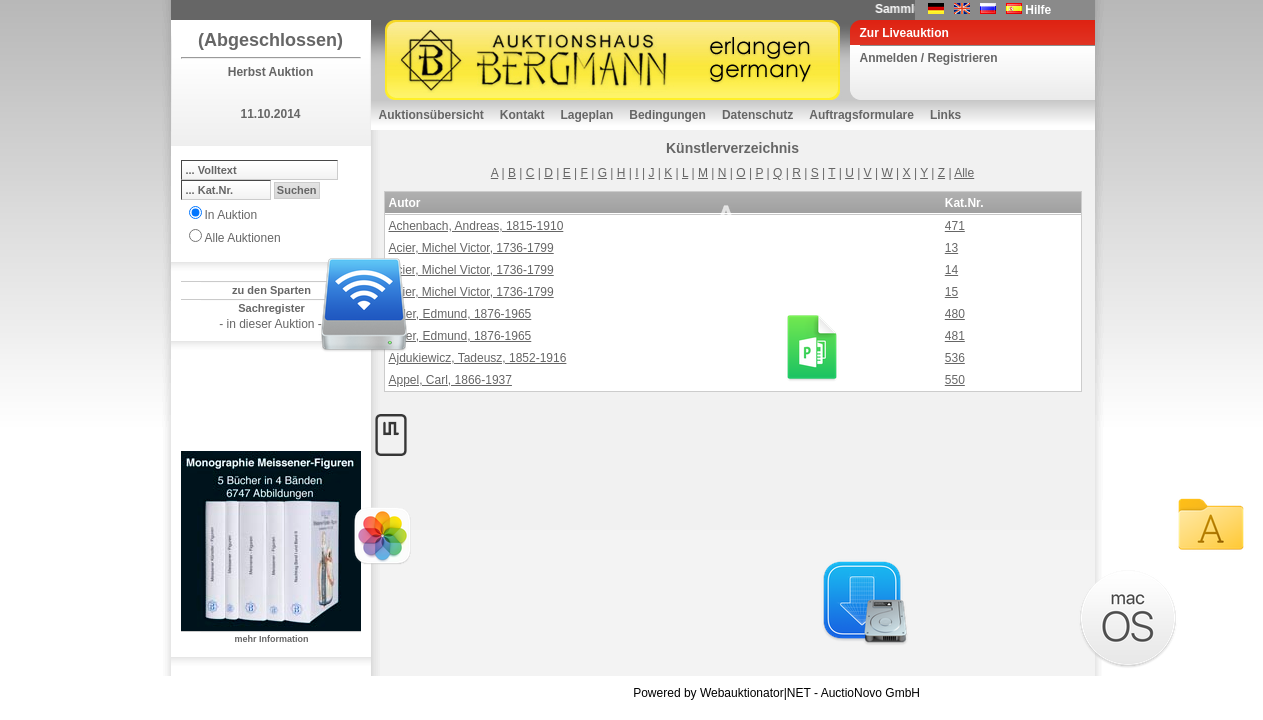 The image size is (1263, 720). Describe the element at coordinates (862, 600) in the screenshot. I see `install or update system software` at that location.